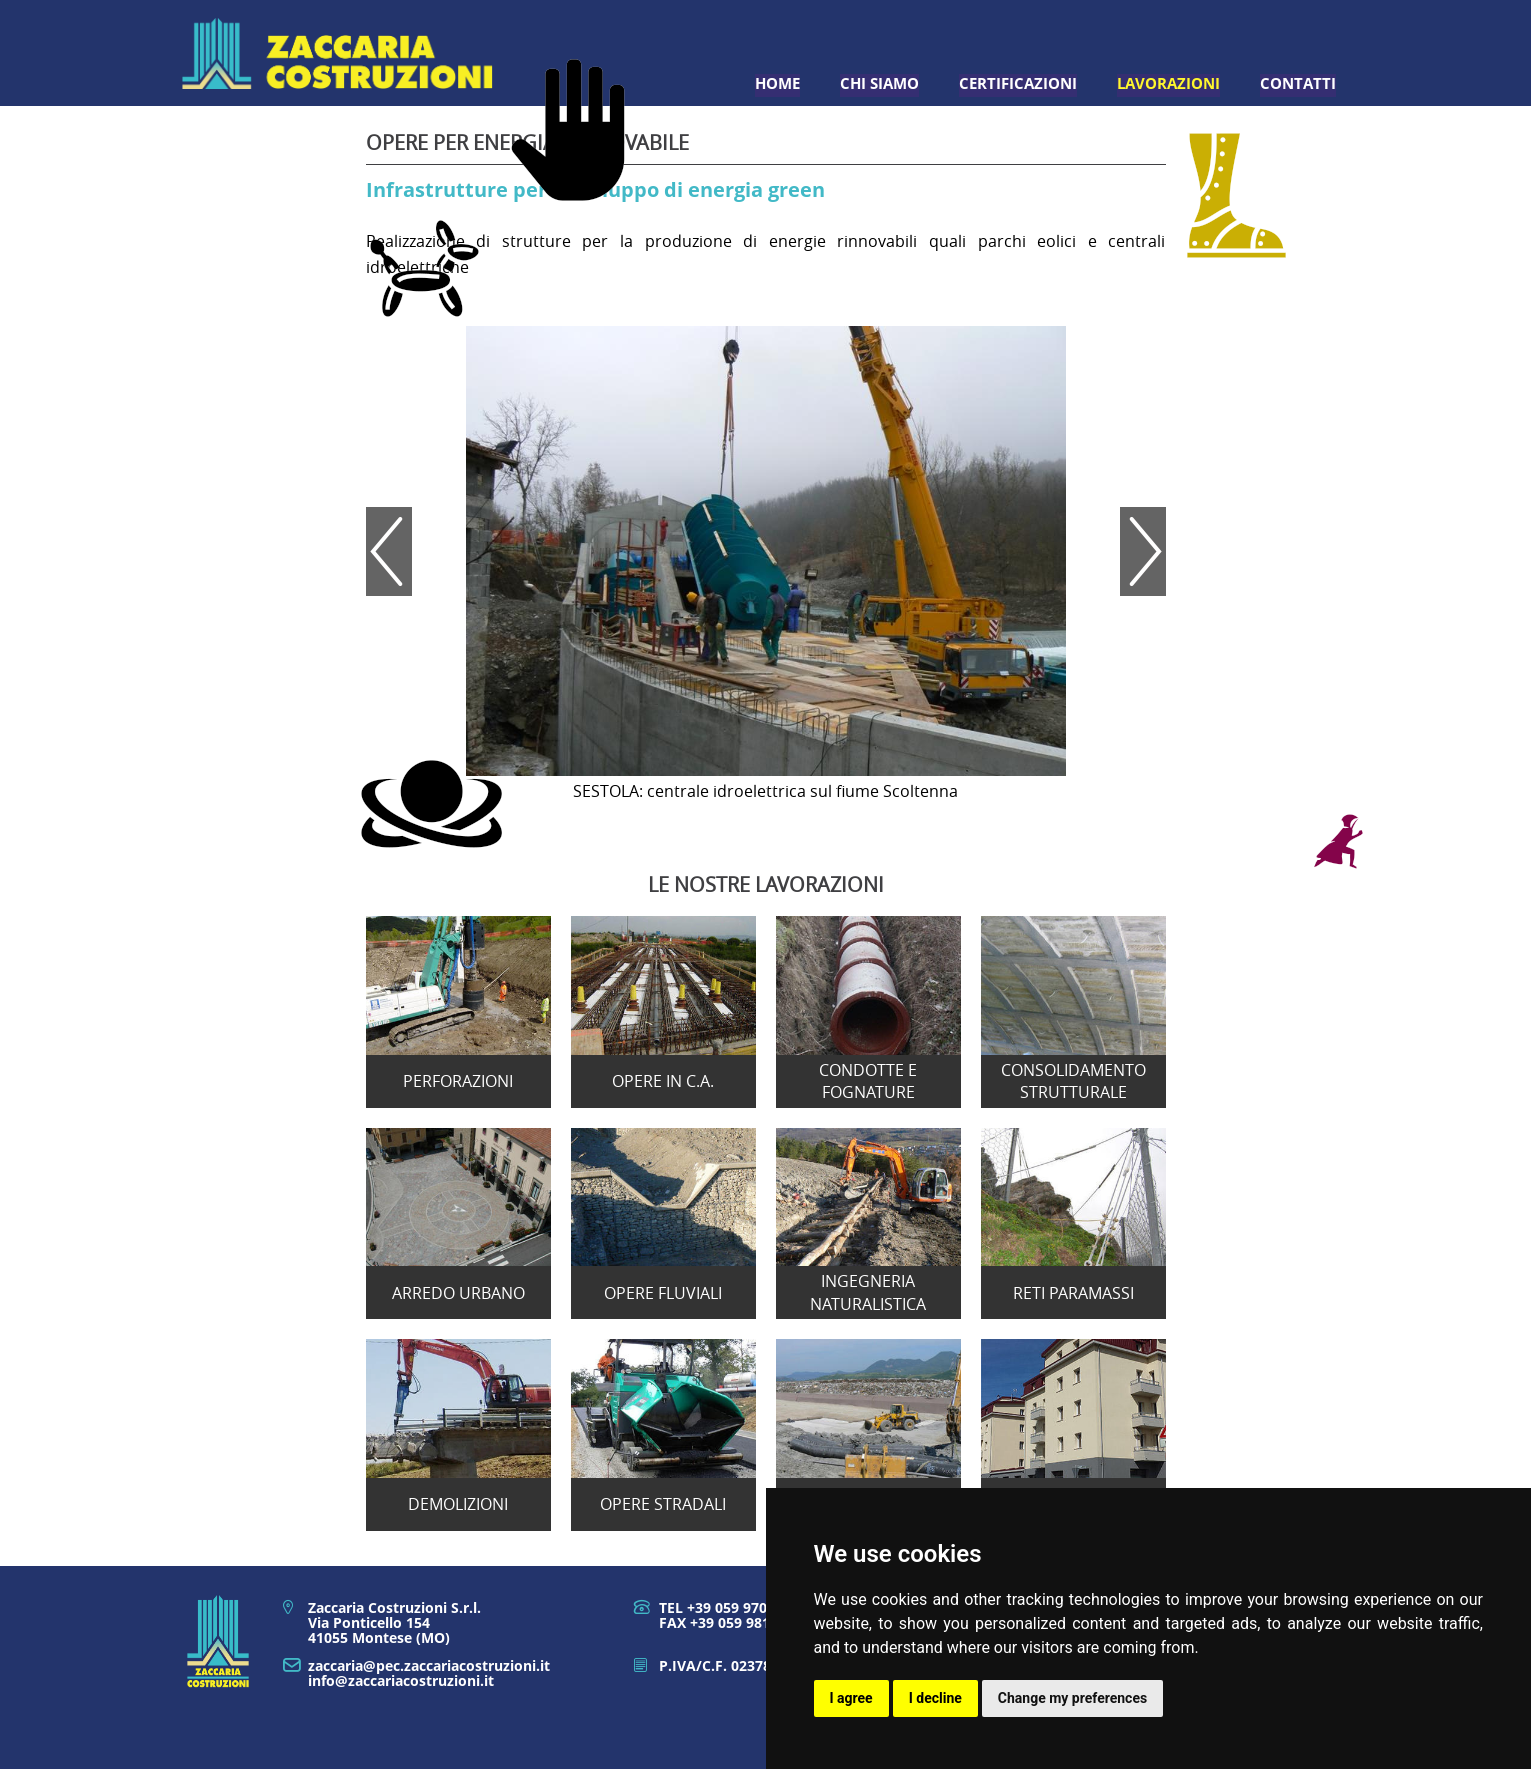 The image size is (1531, 1769). I want to click on equip armor boots to your character, so click(1236, 195).